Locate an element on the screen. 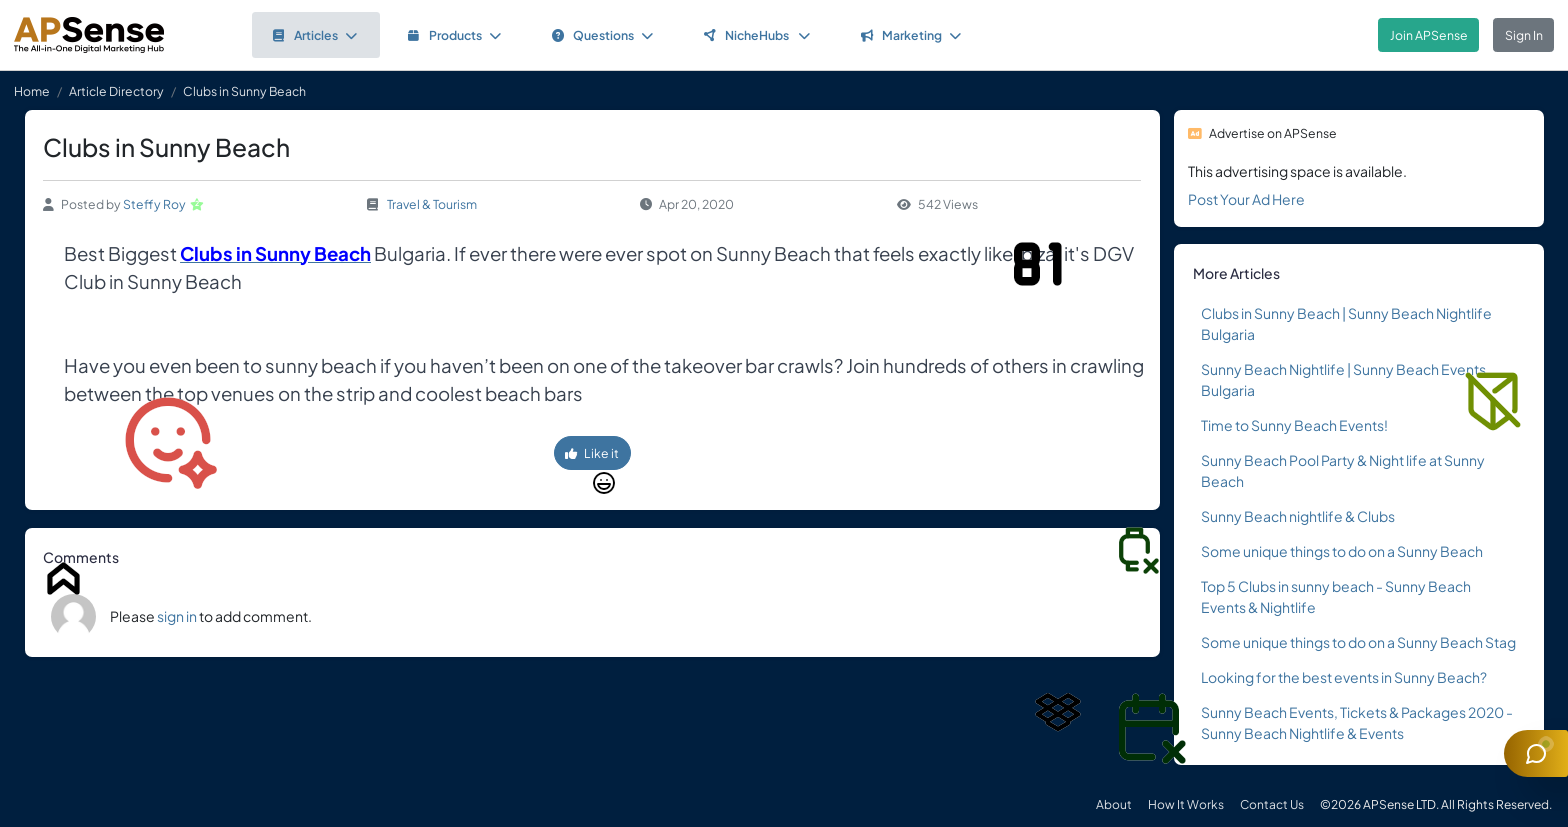 This screenshot has width=1568, height=827. disconnect or unpair smartwatch is located at coordinates (1134, 549).